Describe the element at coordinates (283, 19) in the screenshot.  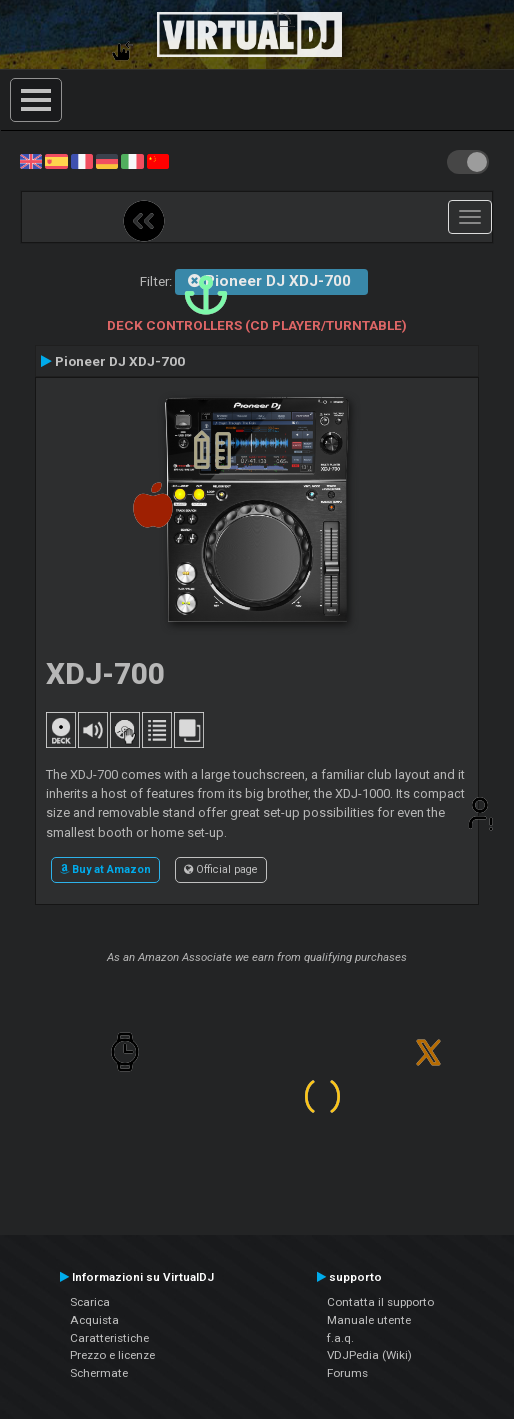
I see `measure or adjust angle in a design tool` at that location.